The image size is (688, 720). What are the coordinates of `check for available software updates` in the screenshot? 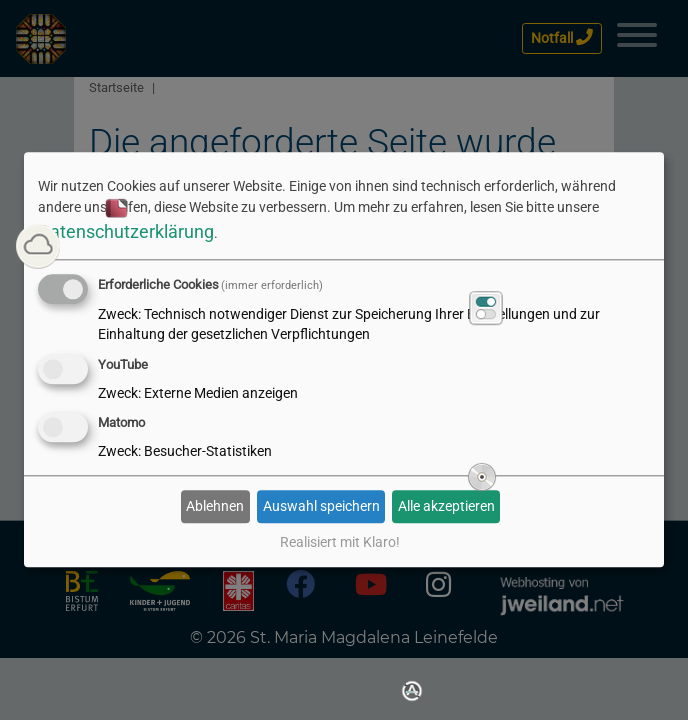 It's located at (412, 691).